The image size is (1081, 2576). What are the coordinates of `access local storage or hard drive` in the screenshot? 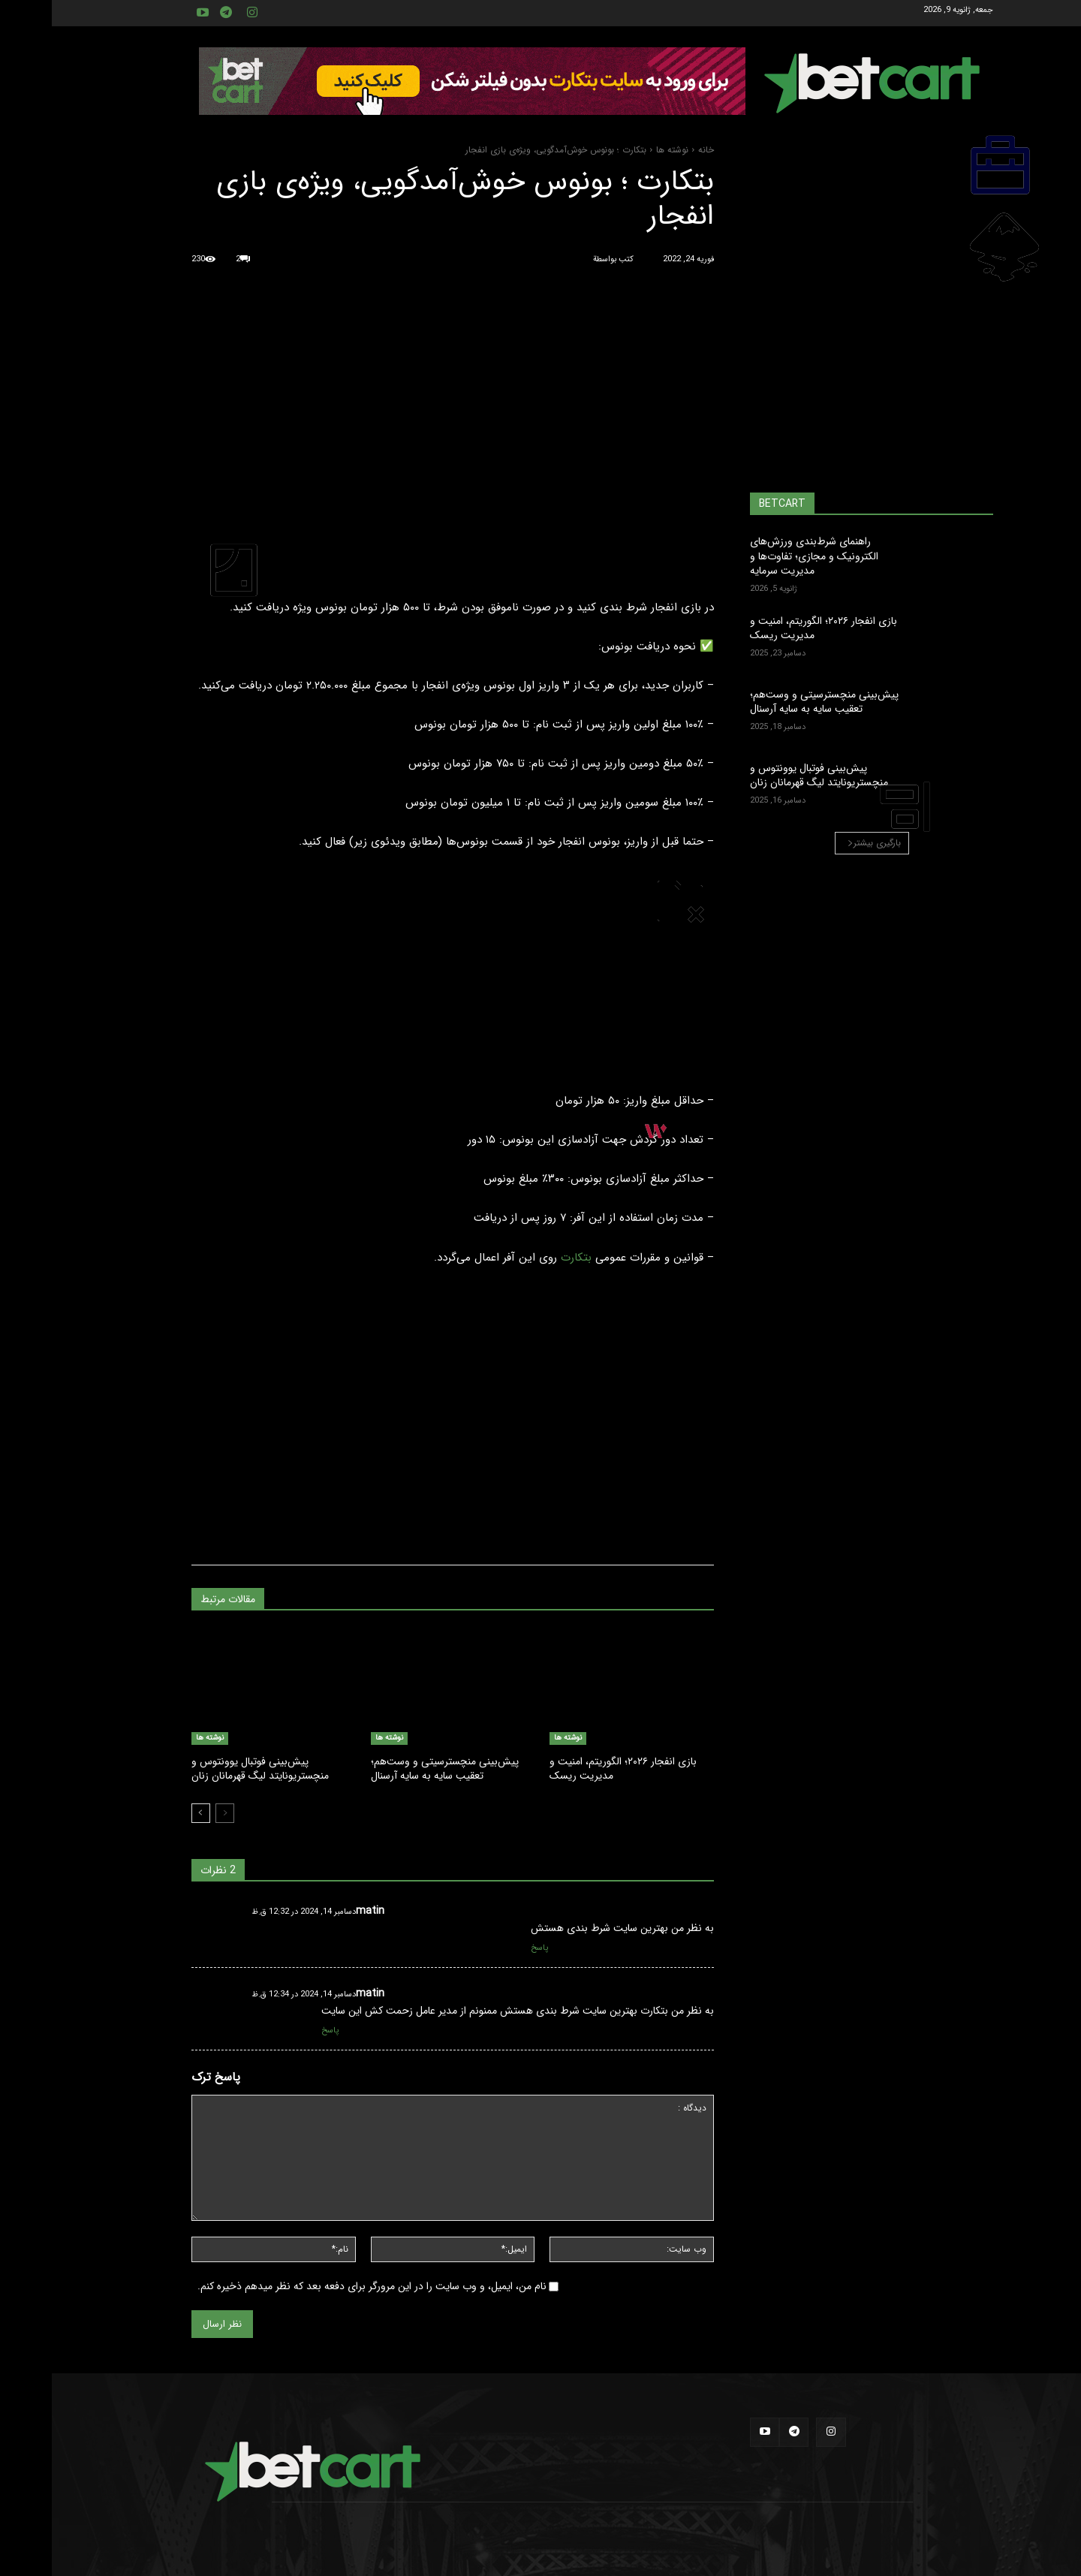 It's located at (233, 570).